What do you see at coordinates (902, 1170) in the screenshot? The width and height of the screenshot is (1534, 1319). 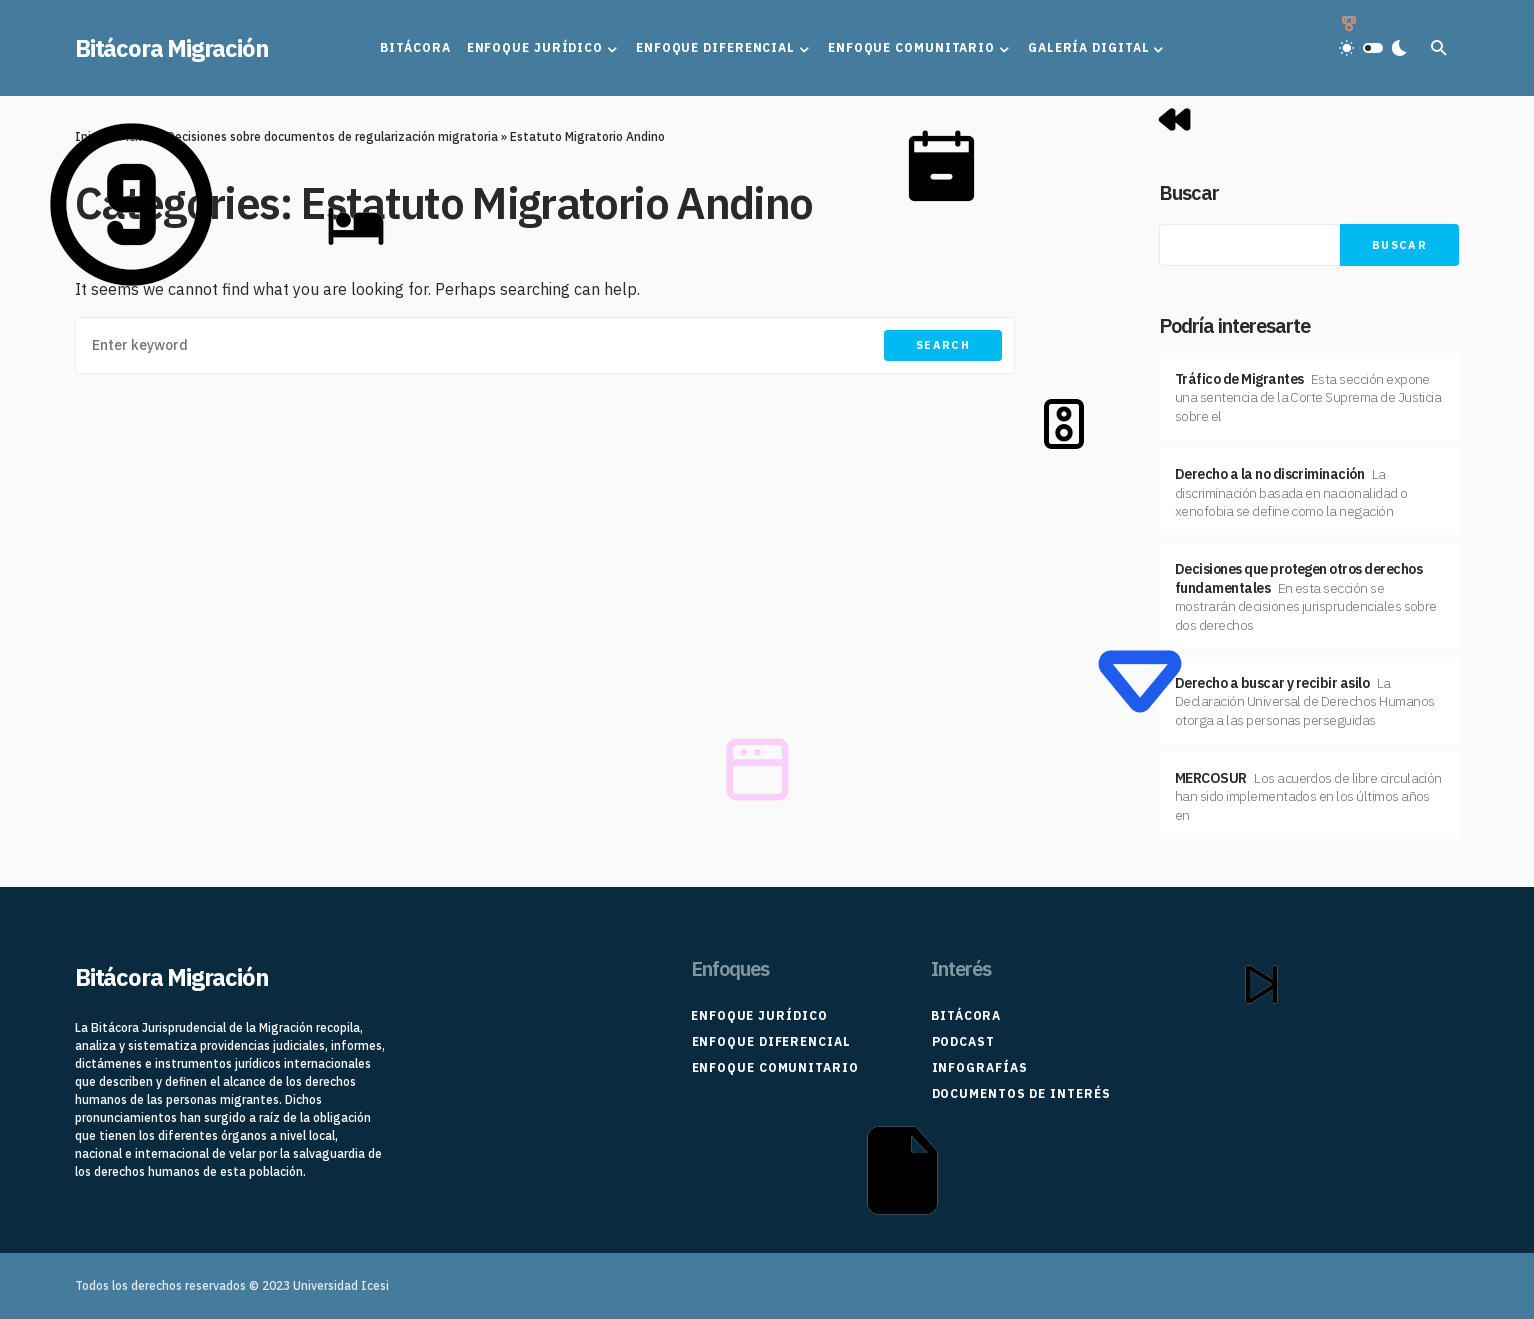 I see `view or open a file` at bounding box center [902, 1170].